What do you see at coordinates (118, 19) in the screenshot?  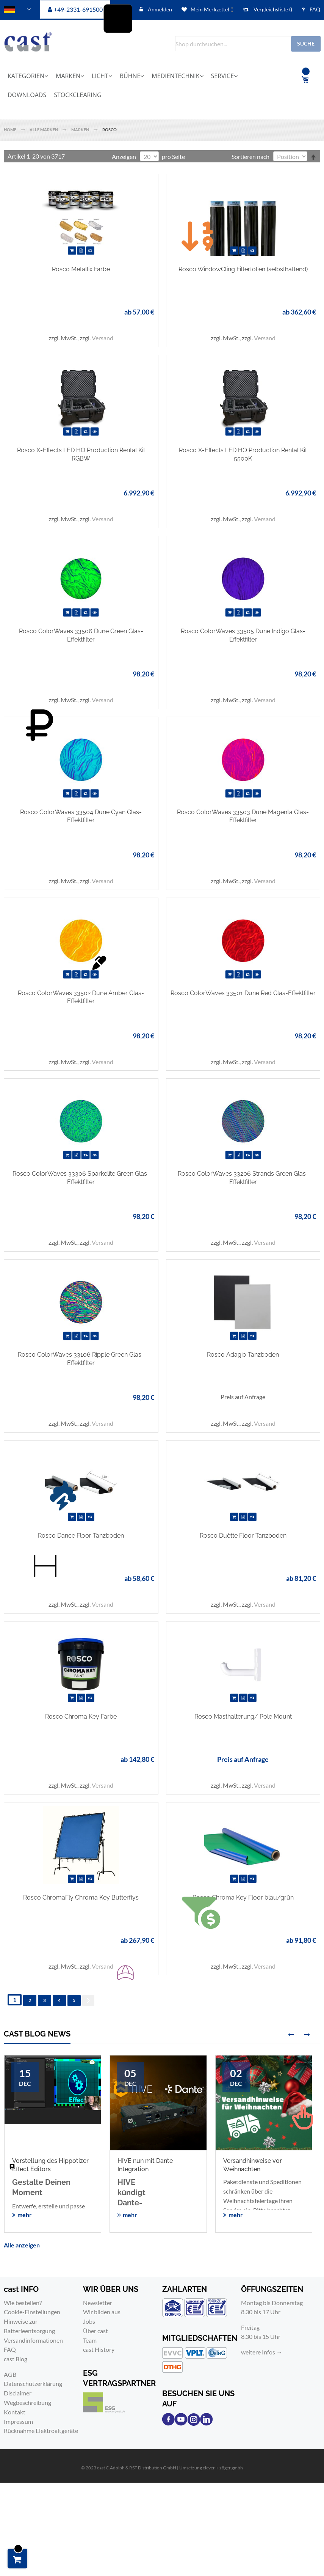 I see `a filled checkbox or selected state` at bounding box center [118, 19].